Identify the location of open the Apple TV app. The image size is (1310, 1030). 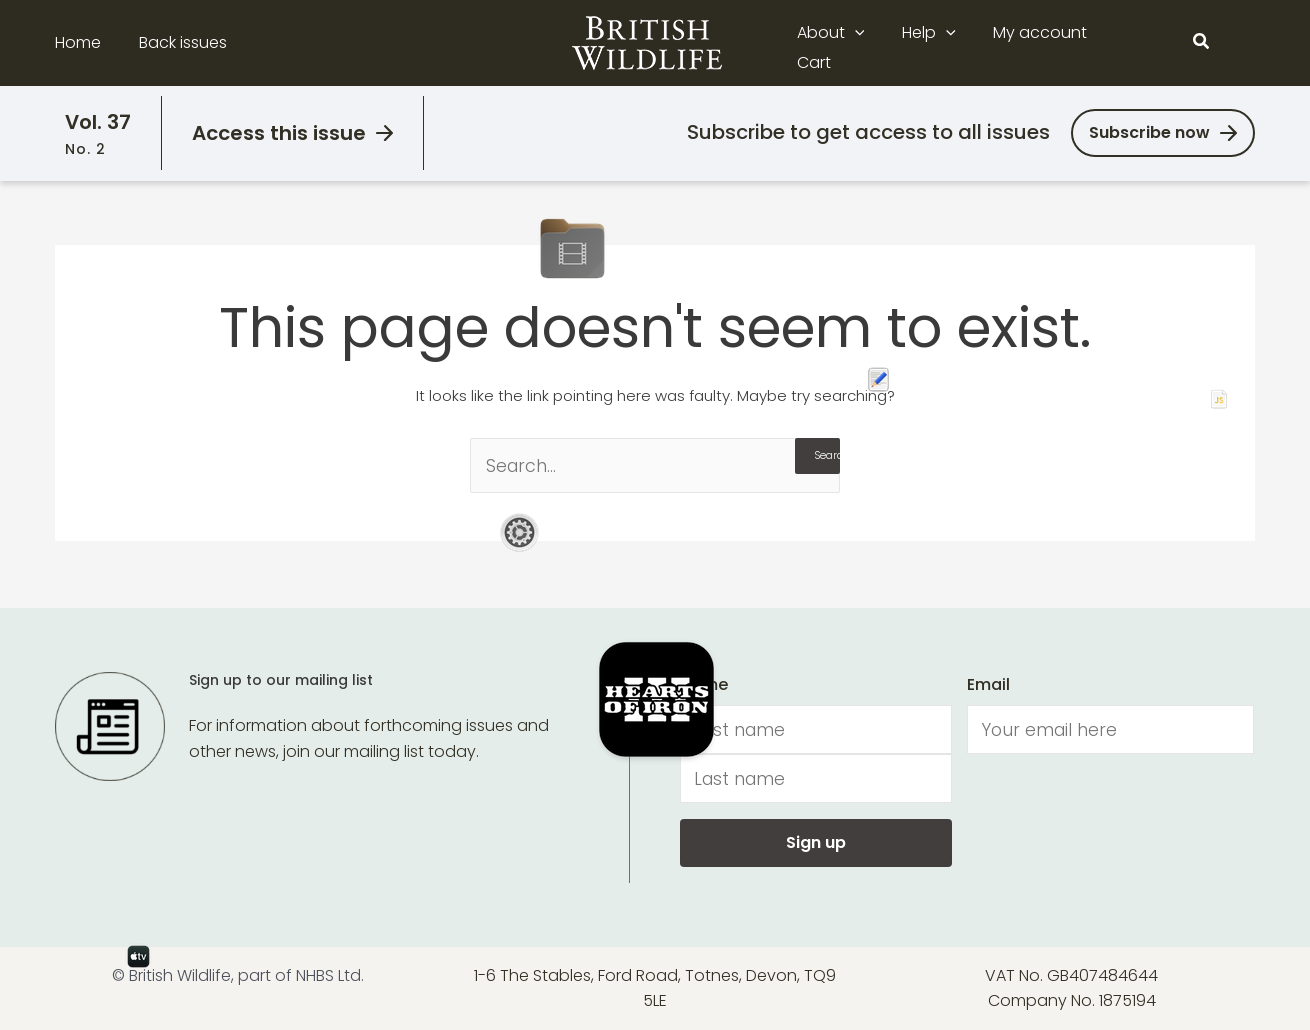
(138, 956).